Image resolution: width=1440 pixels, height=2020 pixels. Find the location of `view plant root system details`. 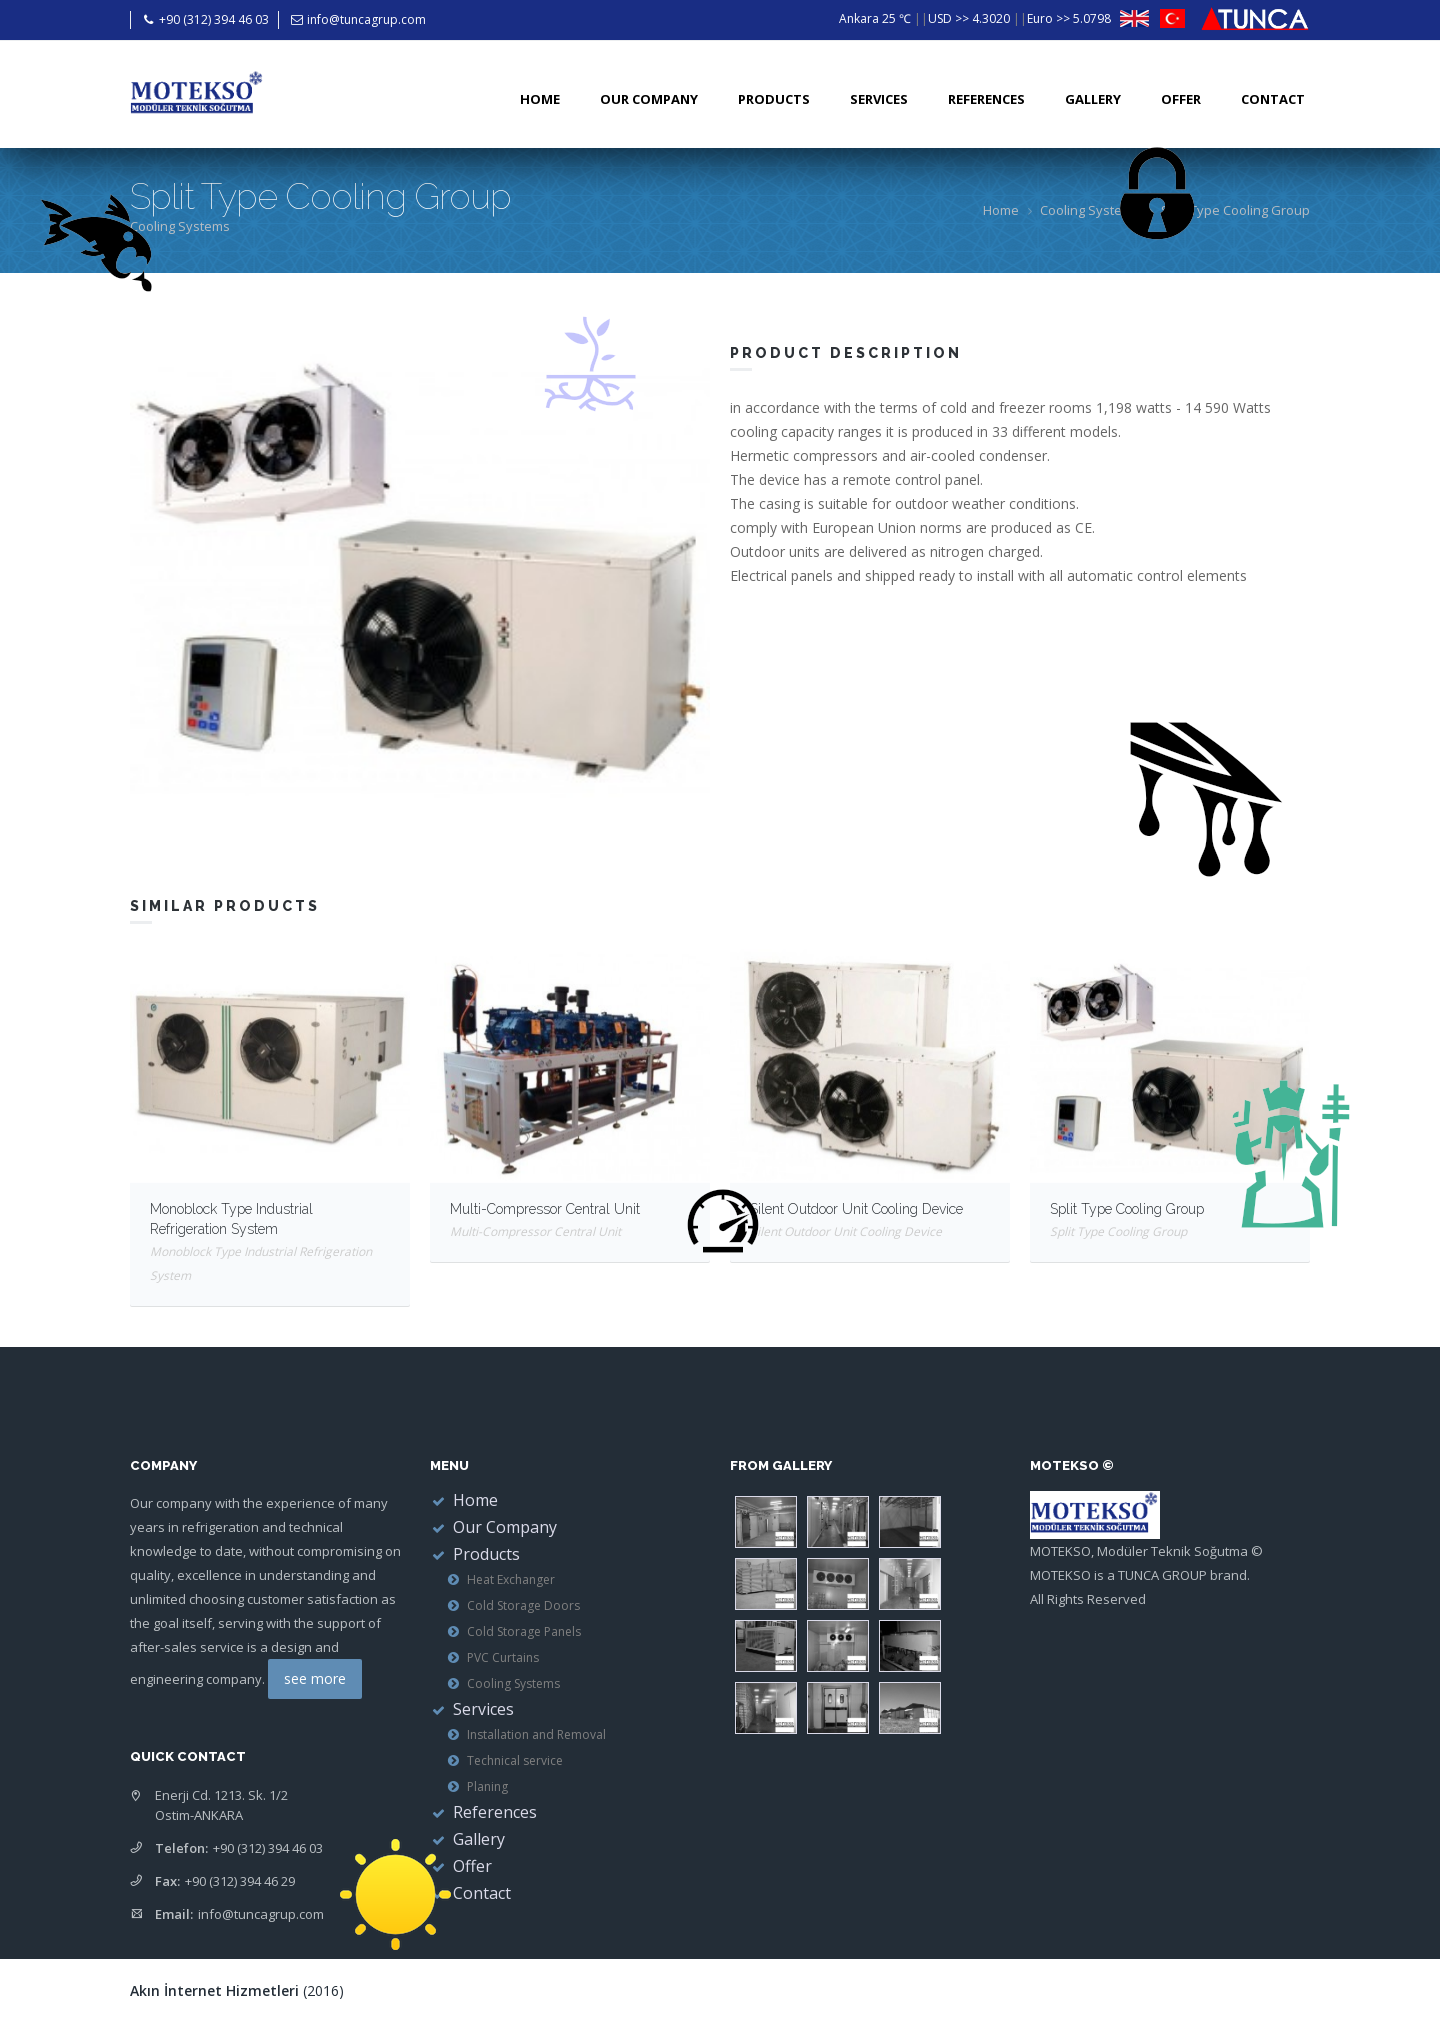

view plant root system details is located at coordinates (591, 364).